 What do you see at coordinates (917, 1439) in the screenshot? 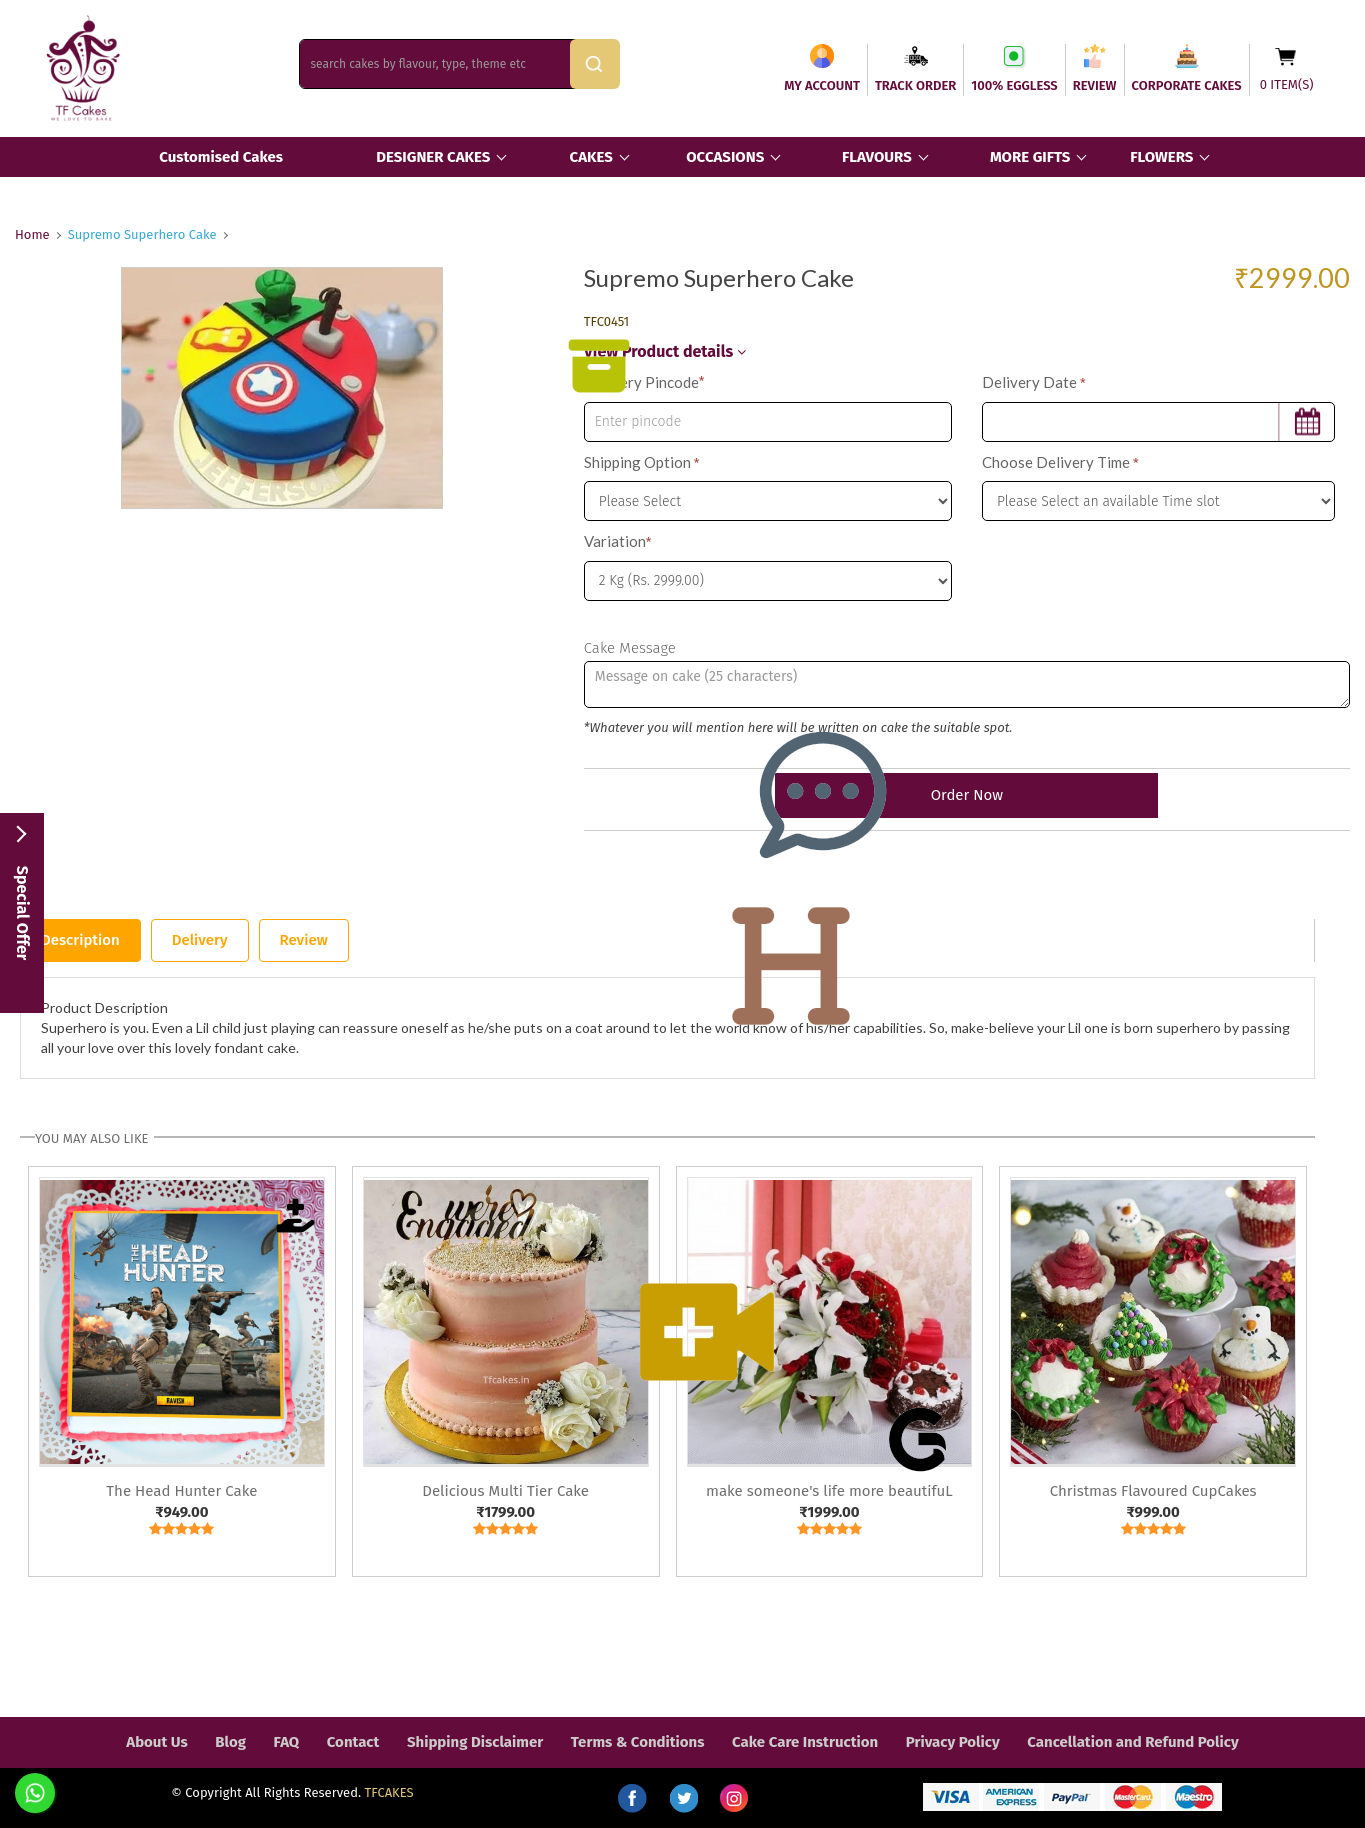
I see `Gofore company logo` at bounding box center [917, 1439].